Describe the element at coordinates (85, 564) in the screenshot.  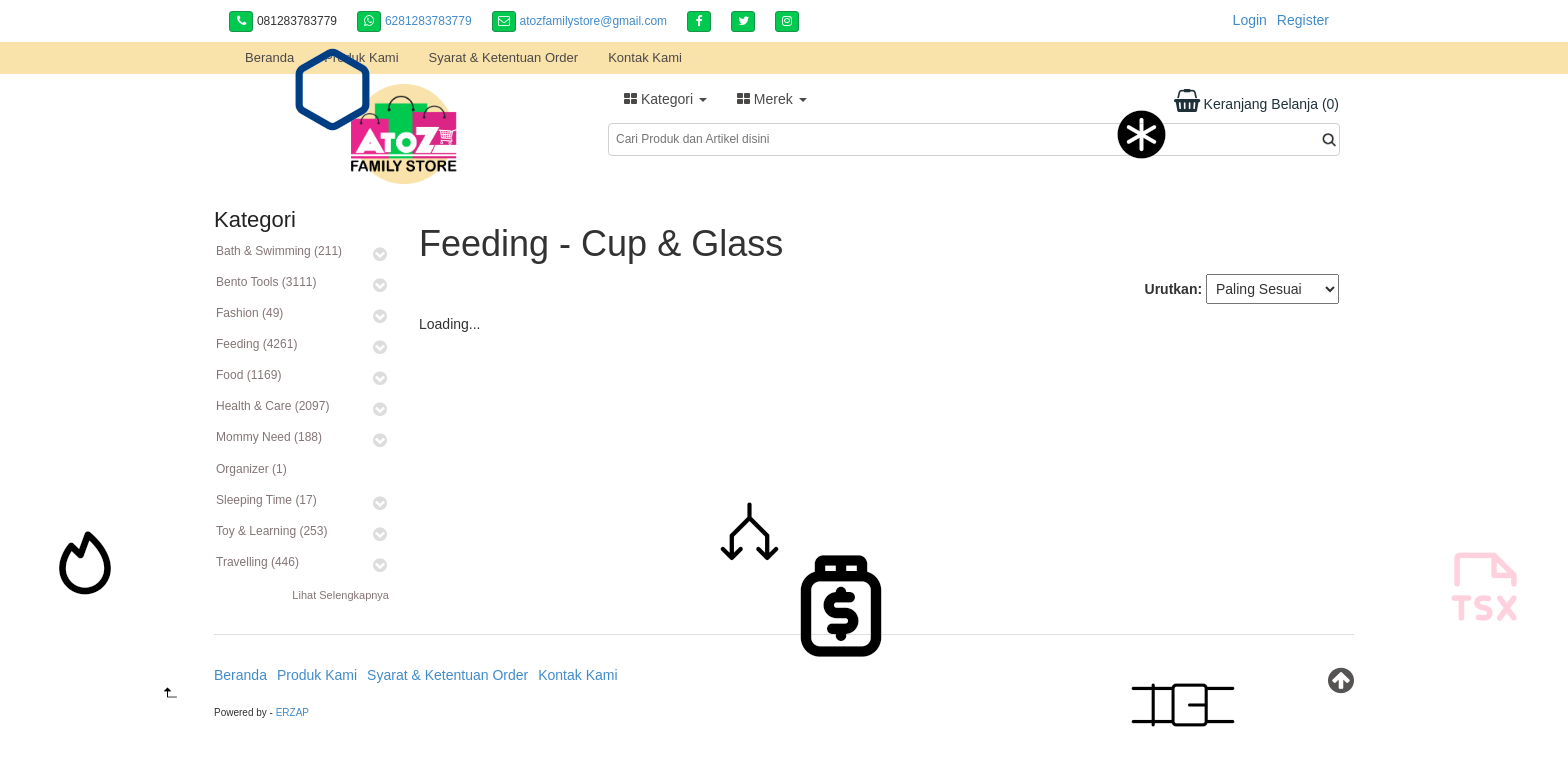
I see `indicates trending or popular content` at that location.